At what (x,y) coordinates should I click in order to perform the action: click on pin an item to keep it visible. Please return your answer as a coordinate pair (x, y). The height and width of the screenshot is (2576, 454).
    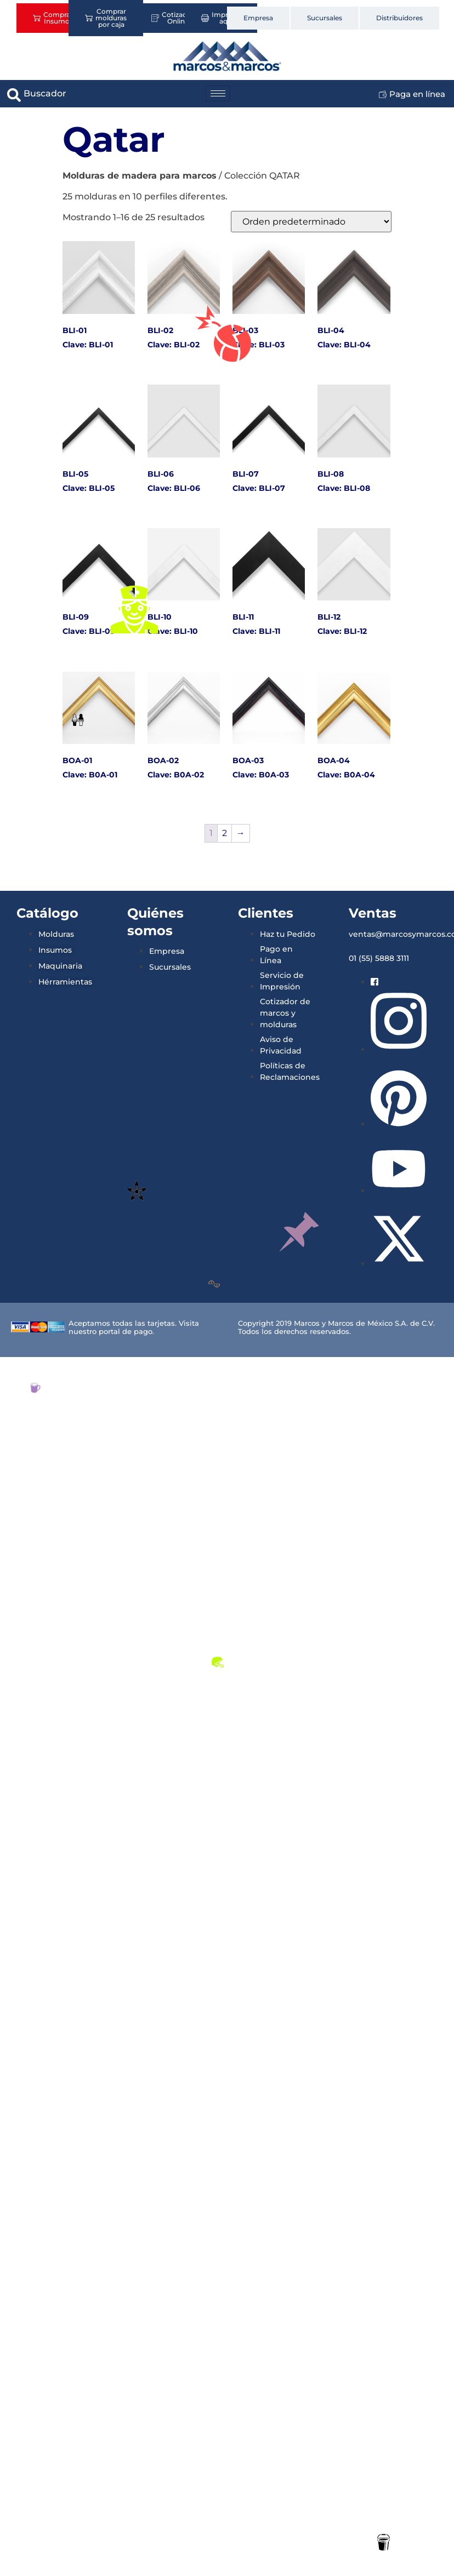
    Looking at the image, I should click on (299, 1232).